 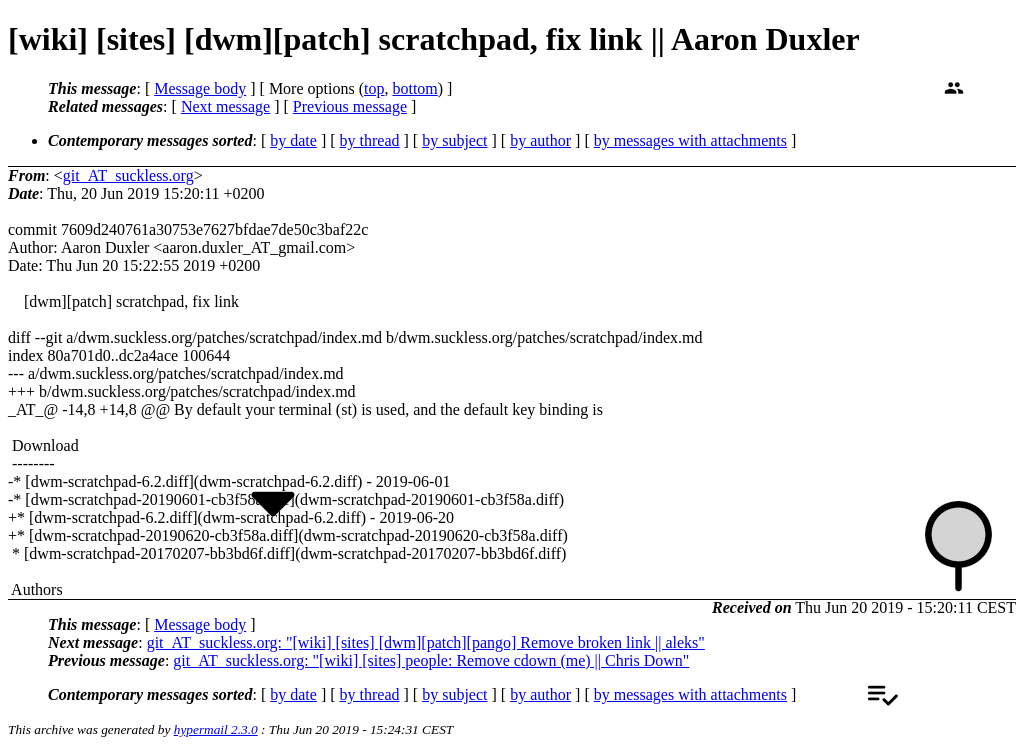 What do you see at coordinates (273, 501) in the screenshot?
I see `expand a dropdown menu` at bounding box center [273, 501].